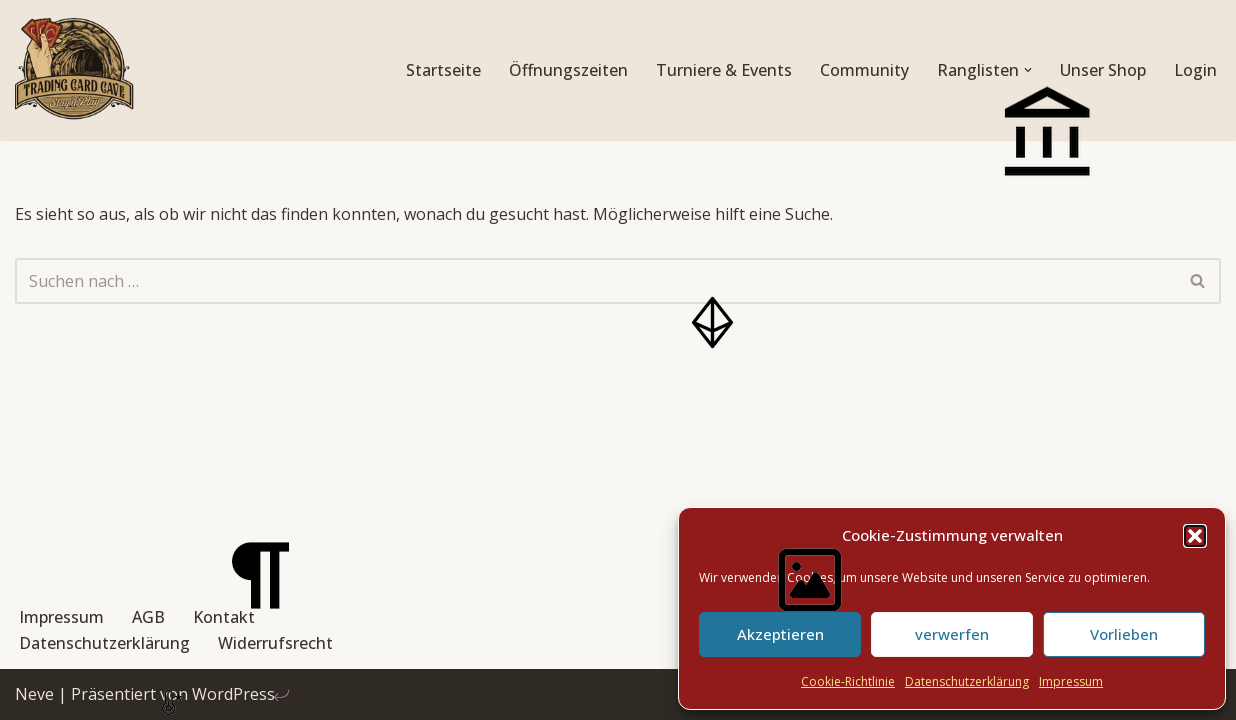 Image resolution: width=1236 pixels, height=720 pixels. Describe the element at coordinates (260, 575) in the screenshot. I see `toggle paragraph formatting options` at that location.